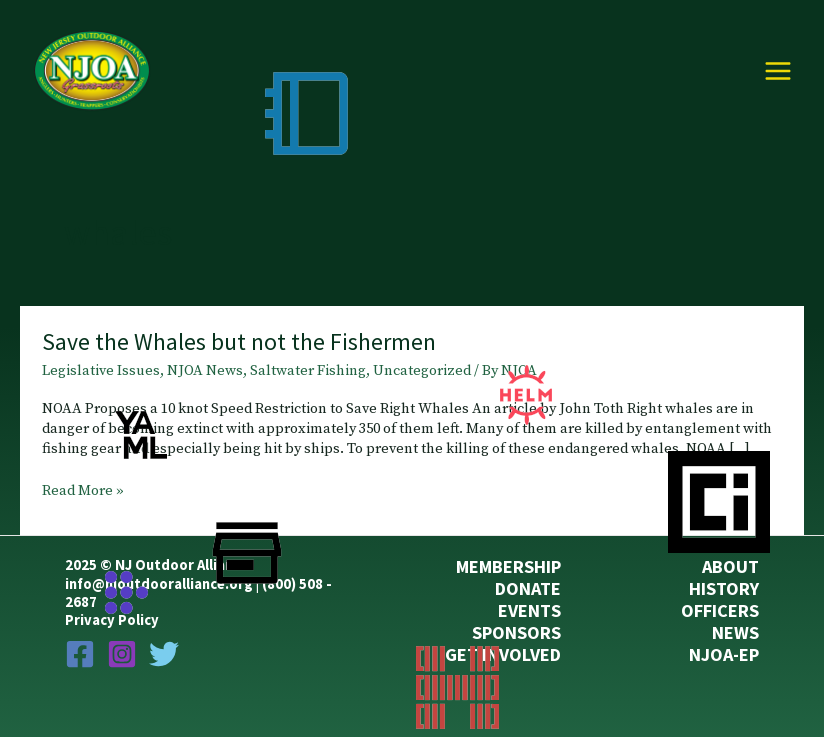 The height and width of the screenshot is (737, 824). What do you see at coordinates (457, 687) in the screenshot?
I see `launch htop system monitoring application` at bounding box center [457, 687].